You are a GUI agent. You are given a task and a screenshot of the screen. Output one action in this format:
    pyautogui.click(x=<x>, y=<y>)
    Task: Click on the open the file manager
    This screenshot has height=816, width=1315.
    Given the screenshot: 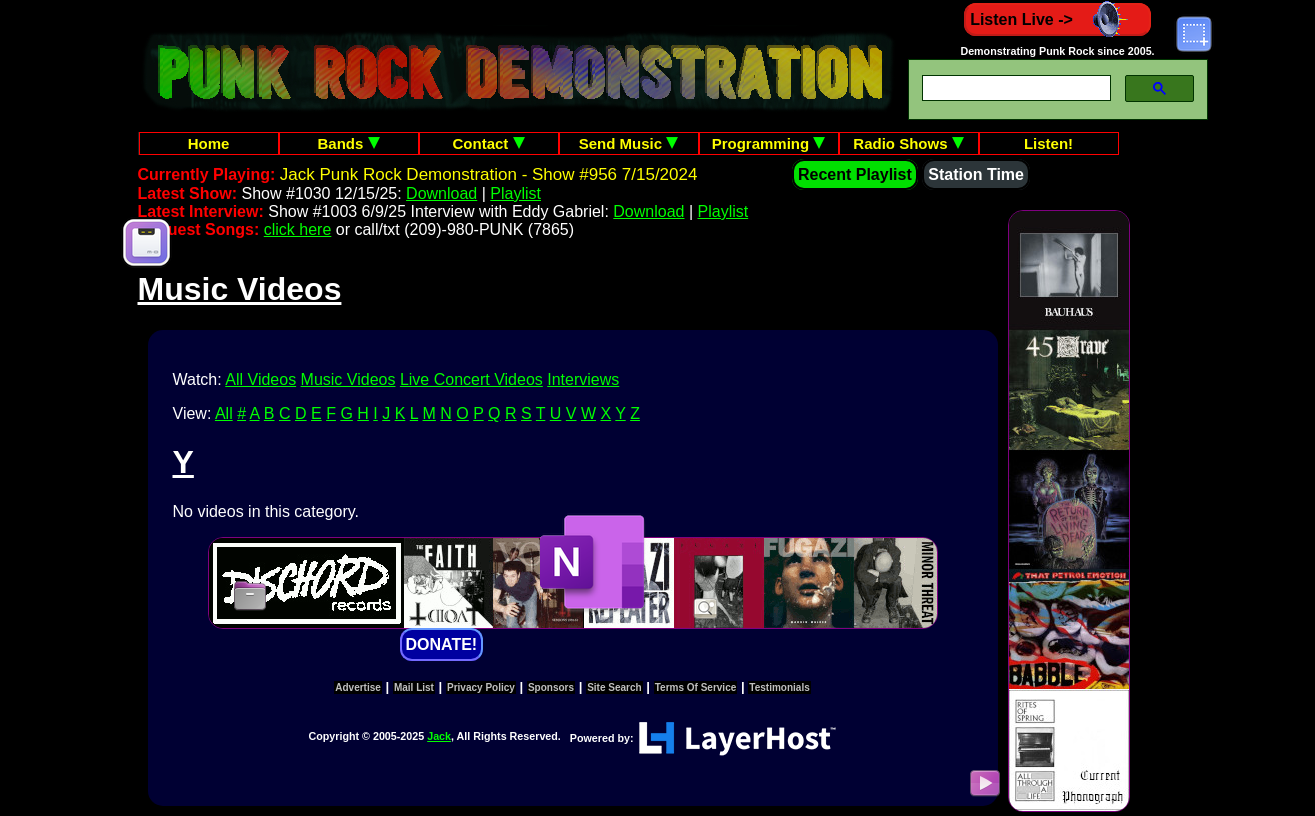 What is the action you would take?
    pyautogui.click(x=250, y=595)
    